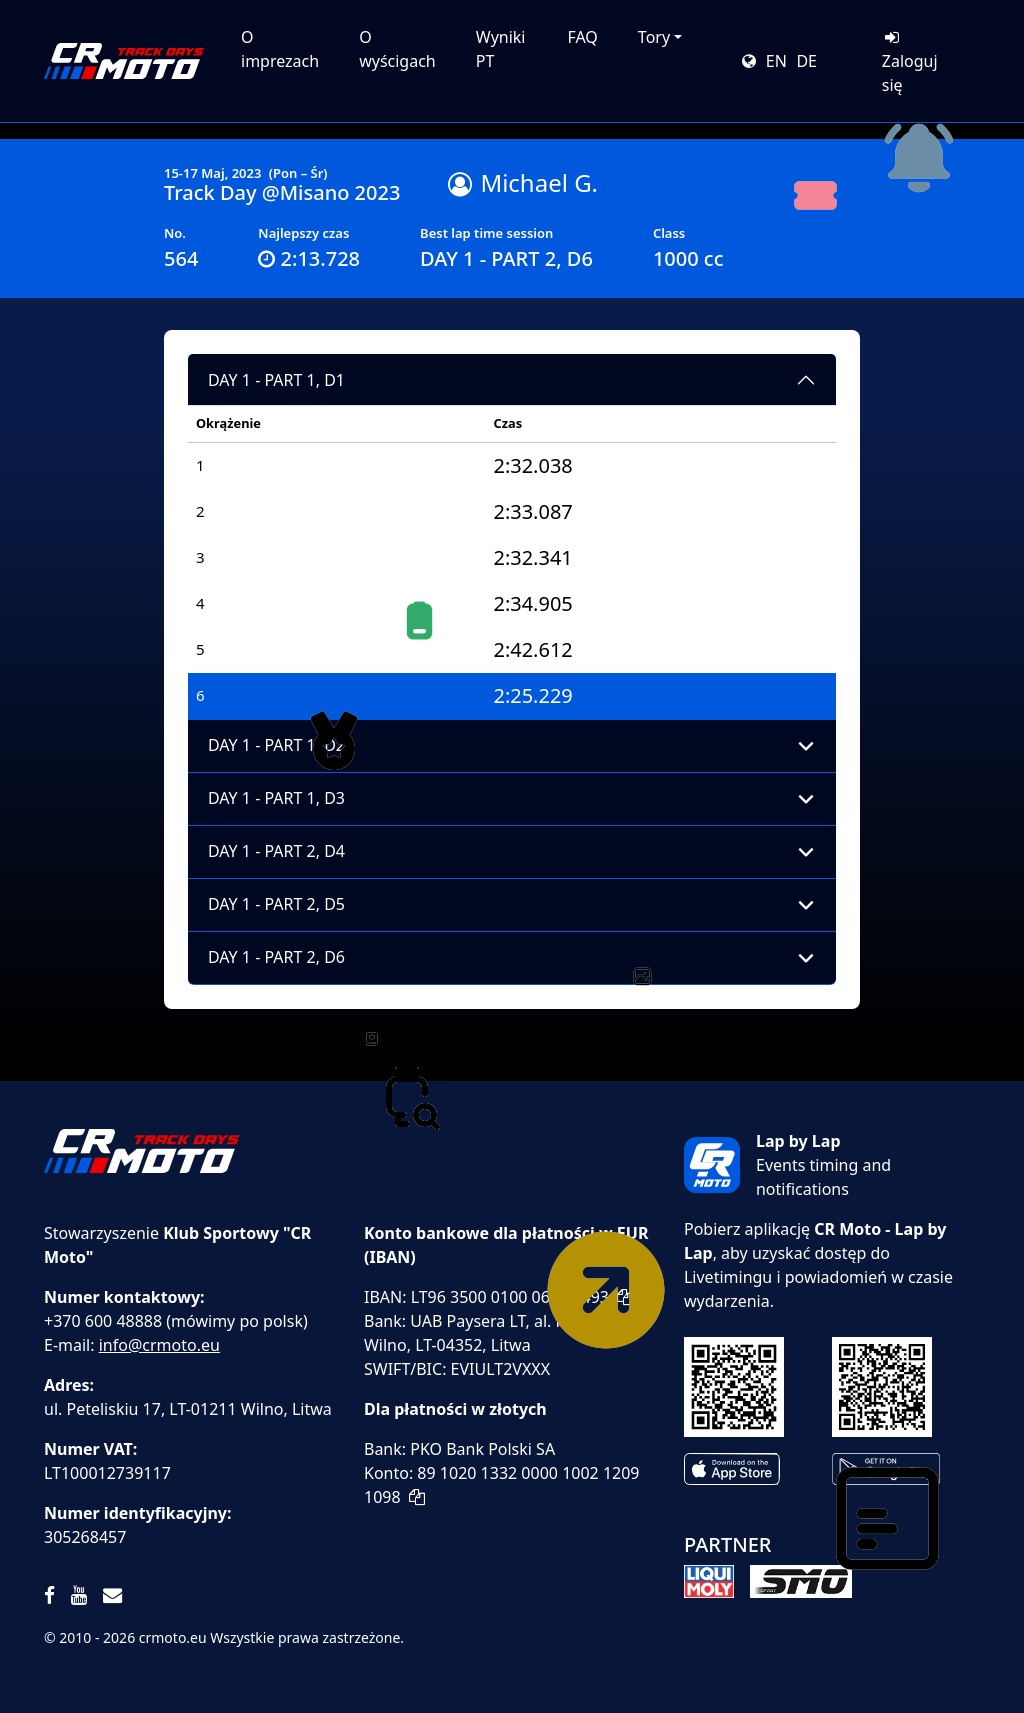  Describe the element at coordinates (815, 195) in the screenshot. I see `view your tickets or passes` at that location.